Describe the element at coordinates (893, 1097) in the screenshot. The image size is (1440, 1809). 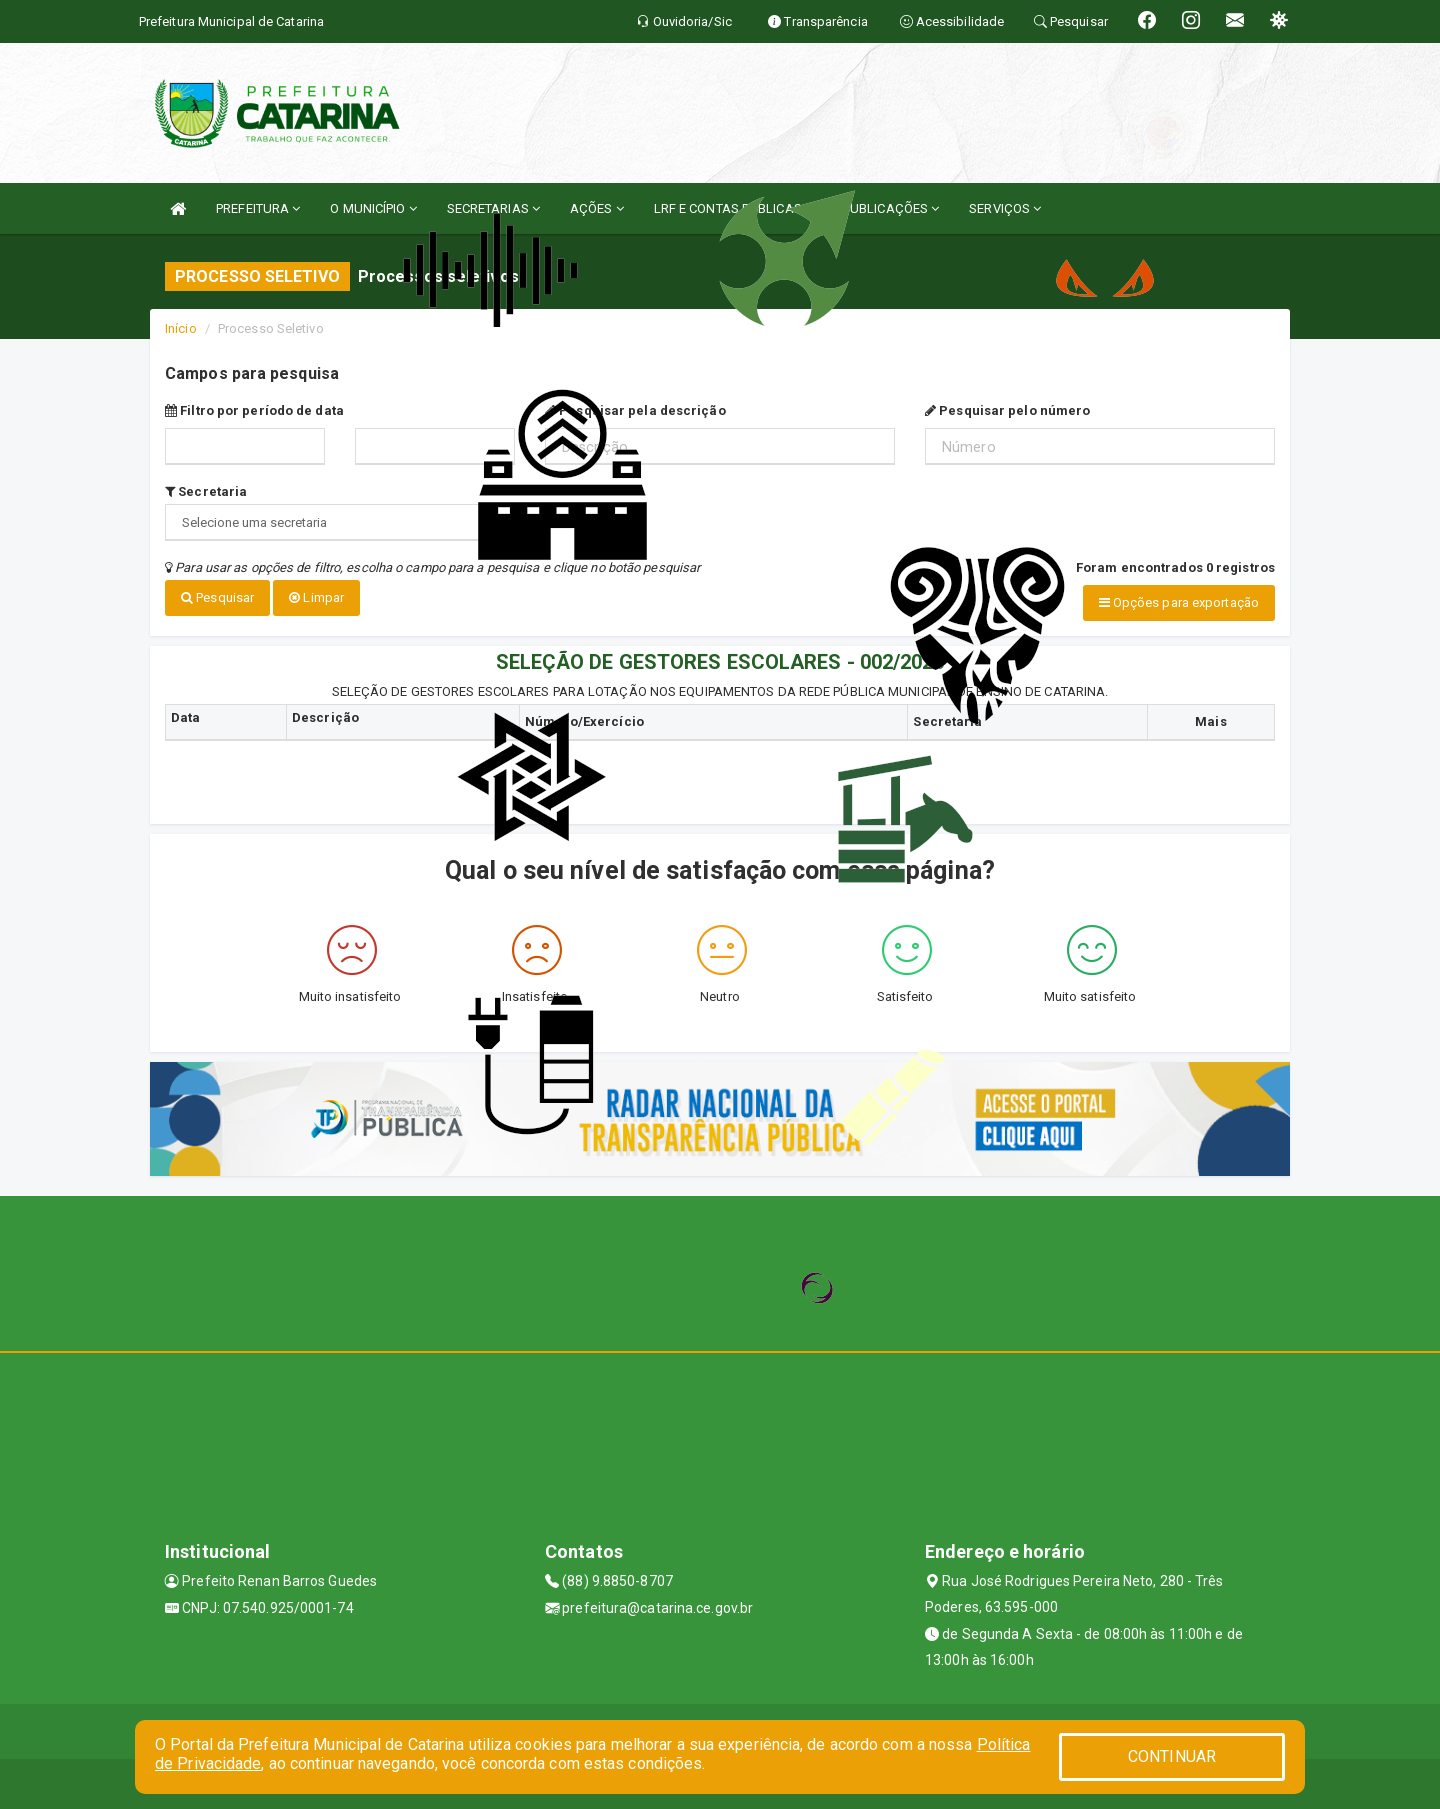
I see `access makeup or beauty tools` at that location.